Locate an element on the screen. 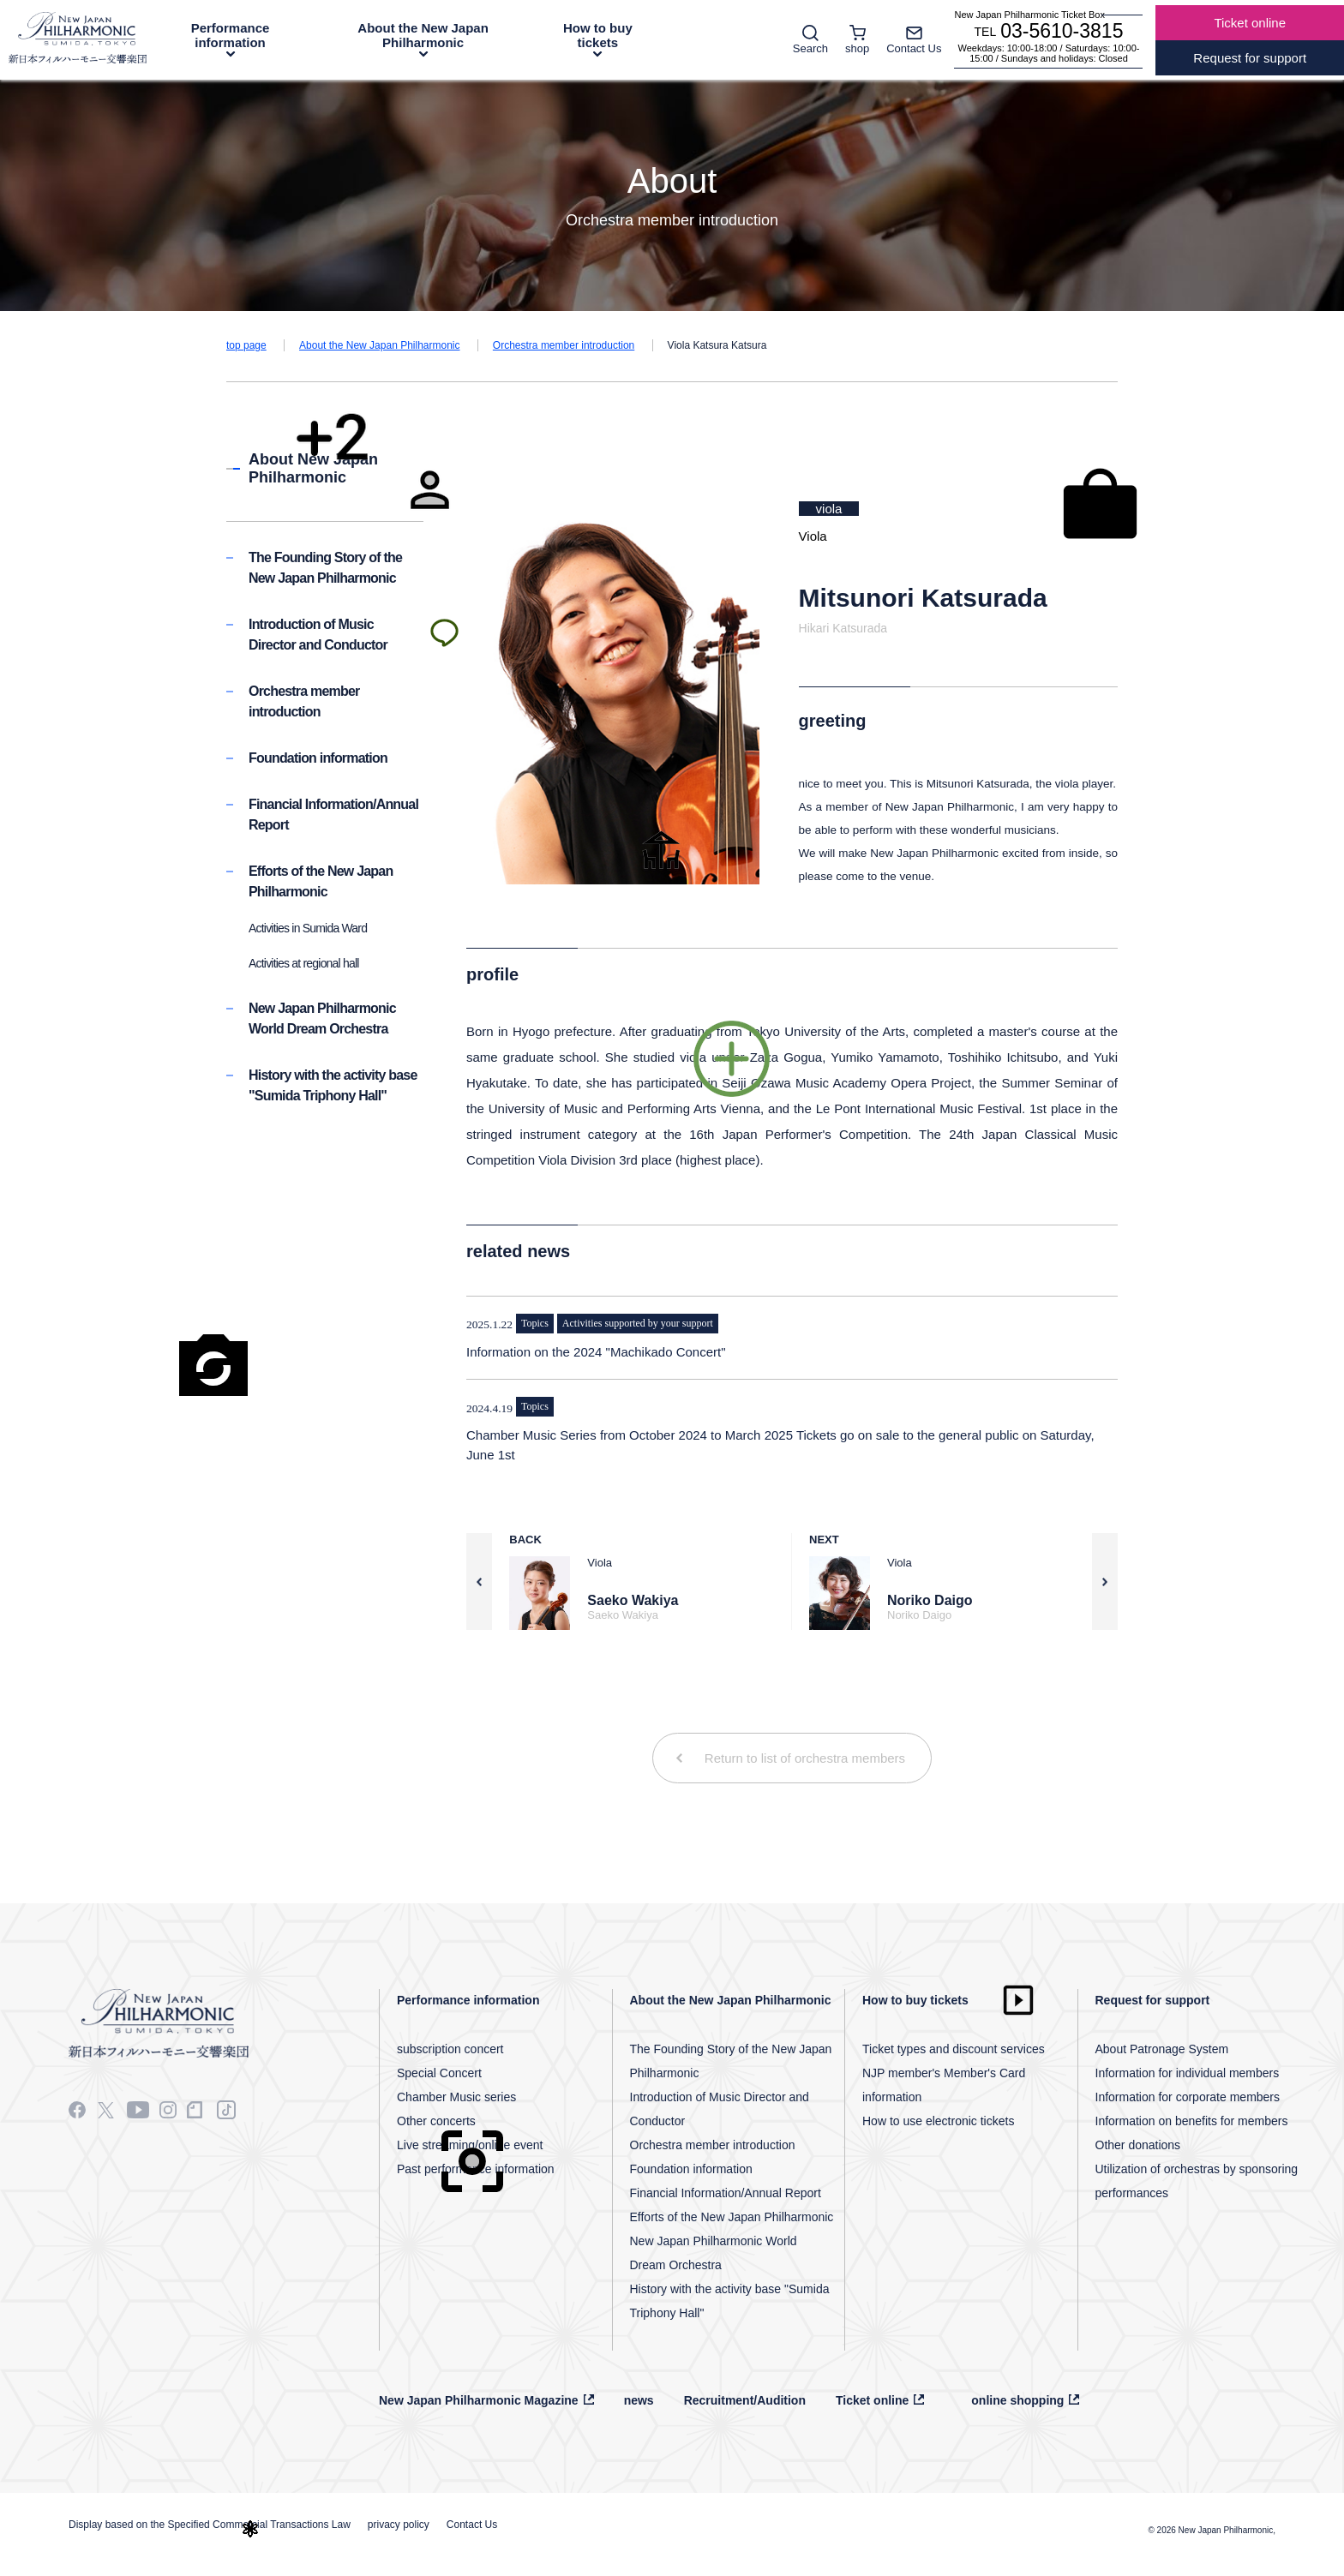 The height and width of the screenshot is (2576, 1344). view your shopping bag is located at coordinates (1100, 507).